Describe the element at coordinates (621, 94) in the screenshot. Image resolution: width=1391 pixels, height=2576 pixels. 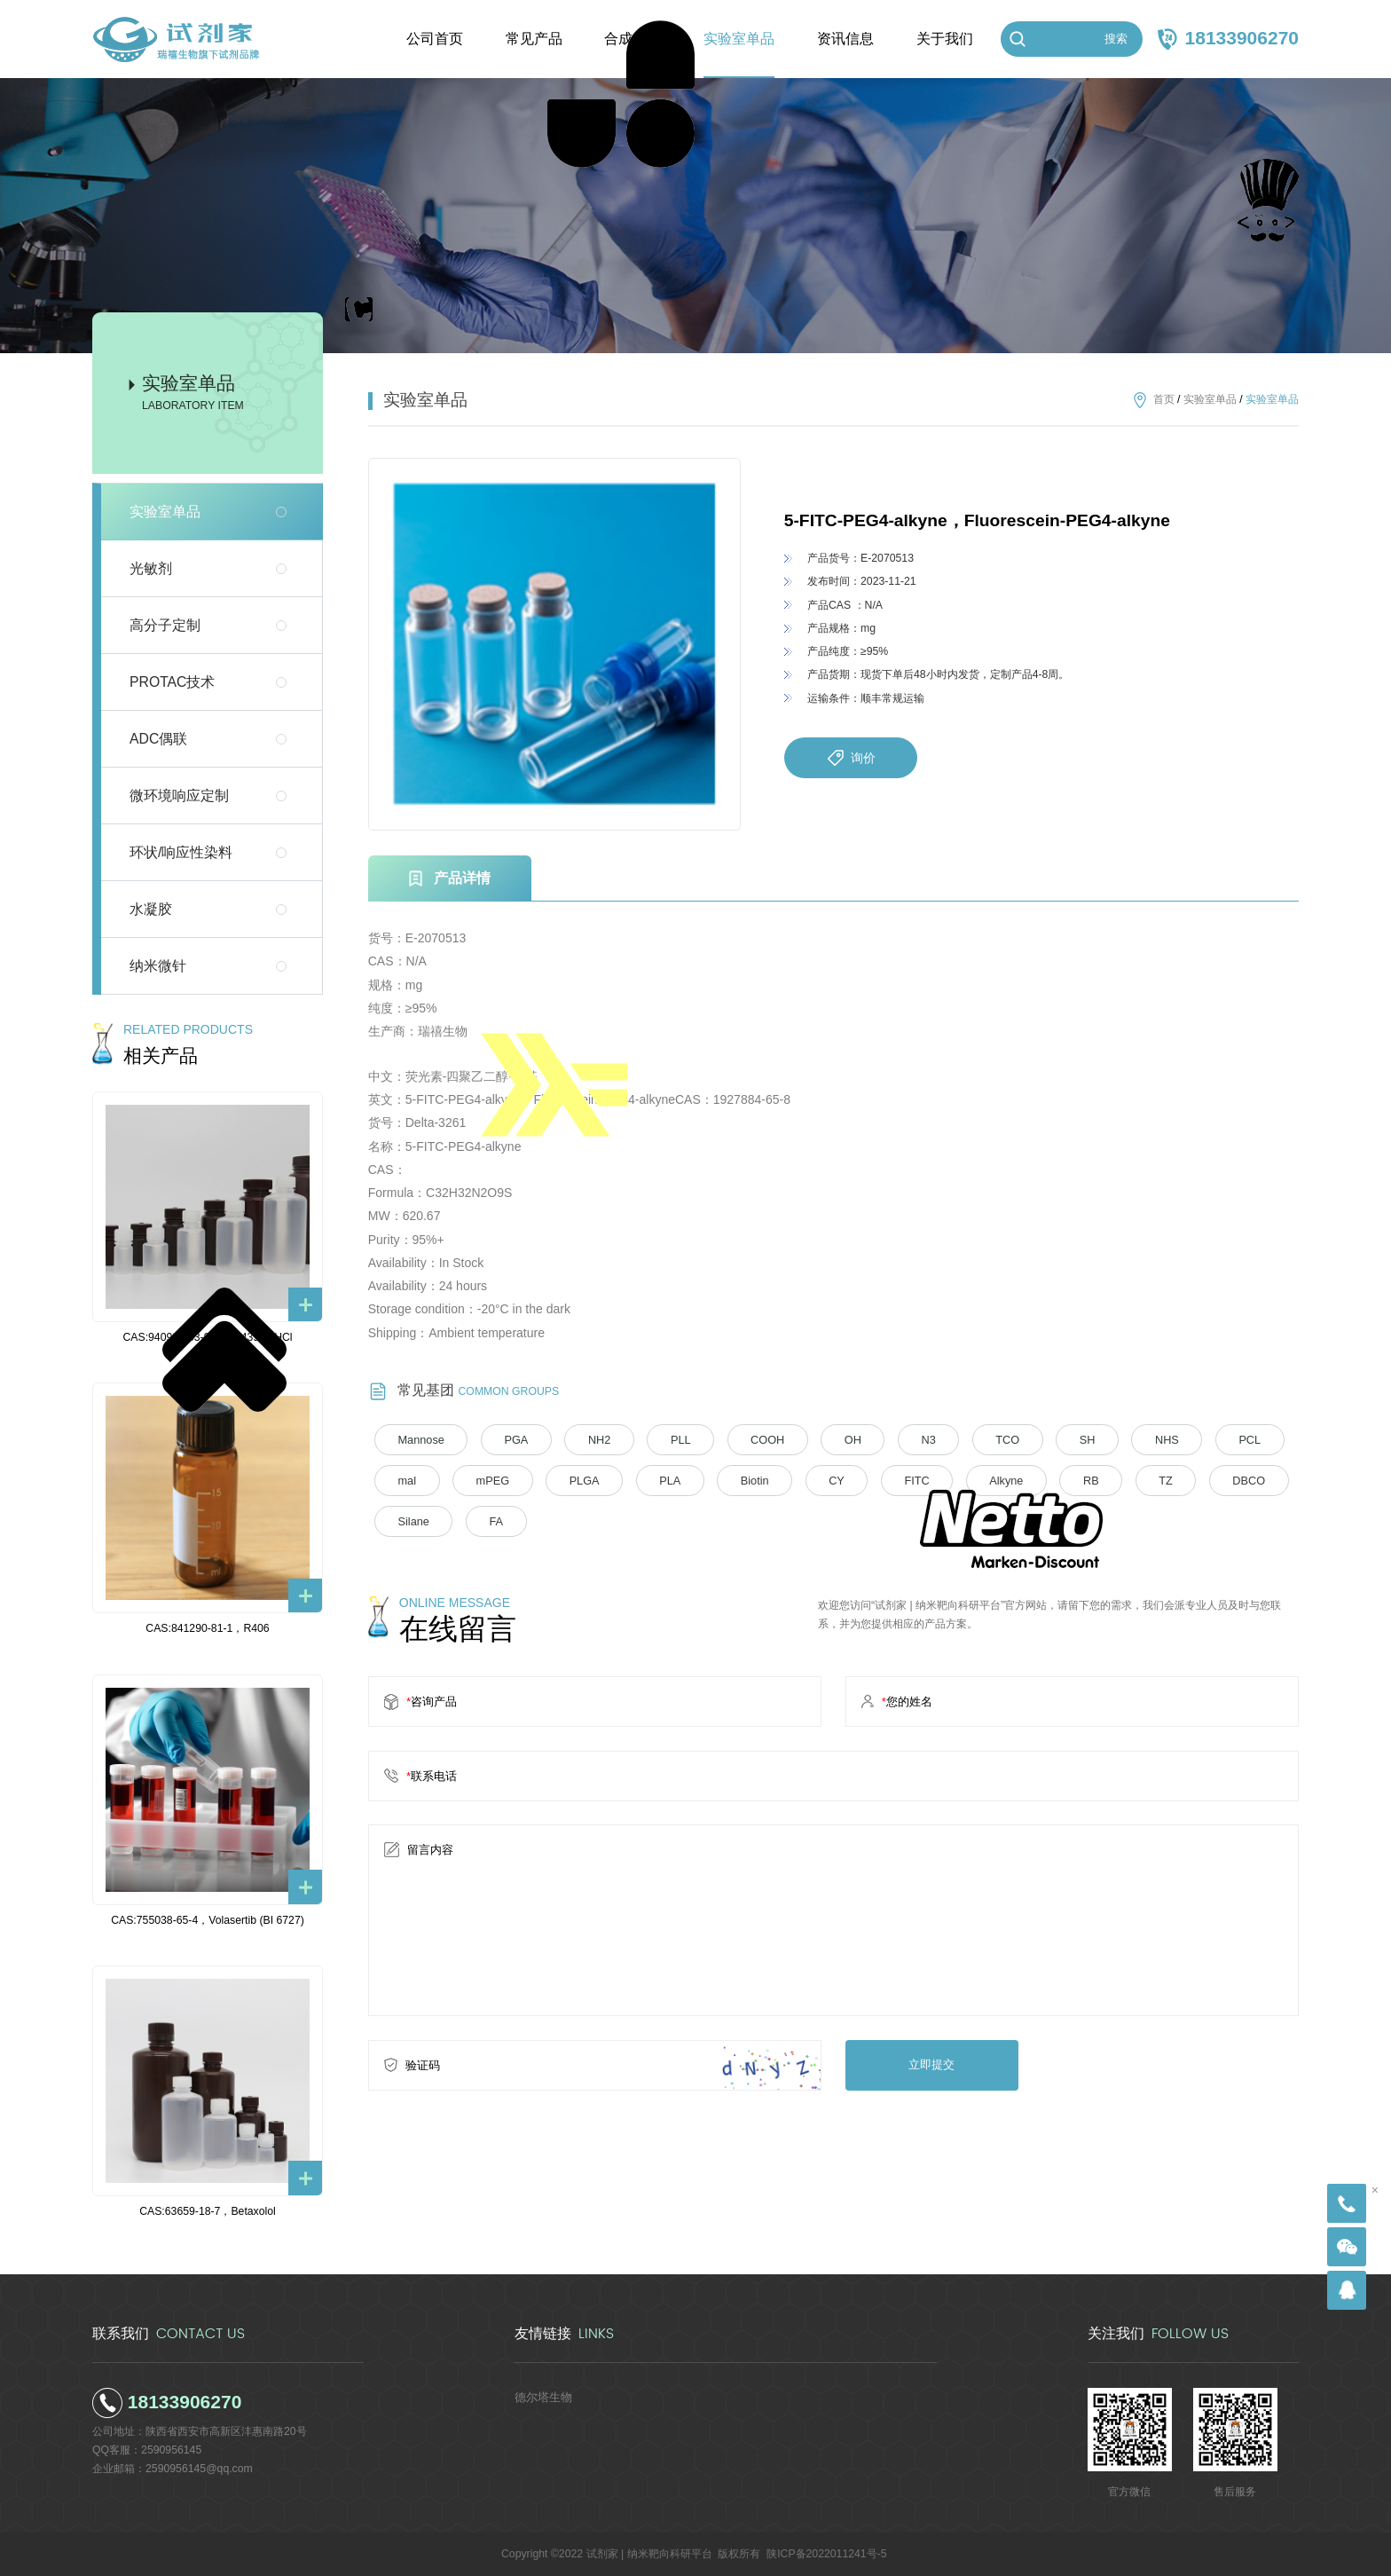
I see `unocss framework logo` at that location.